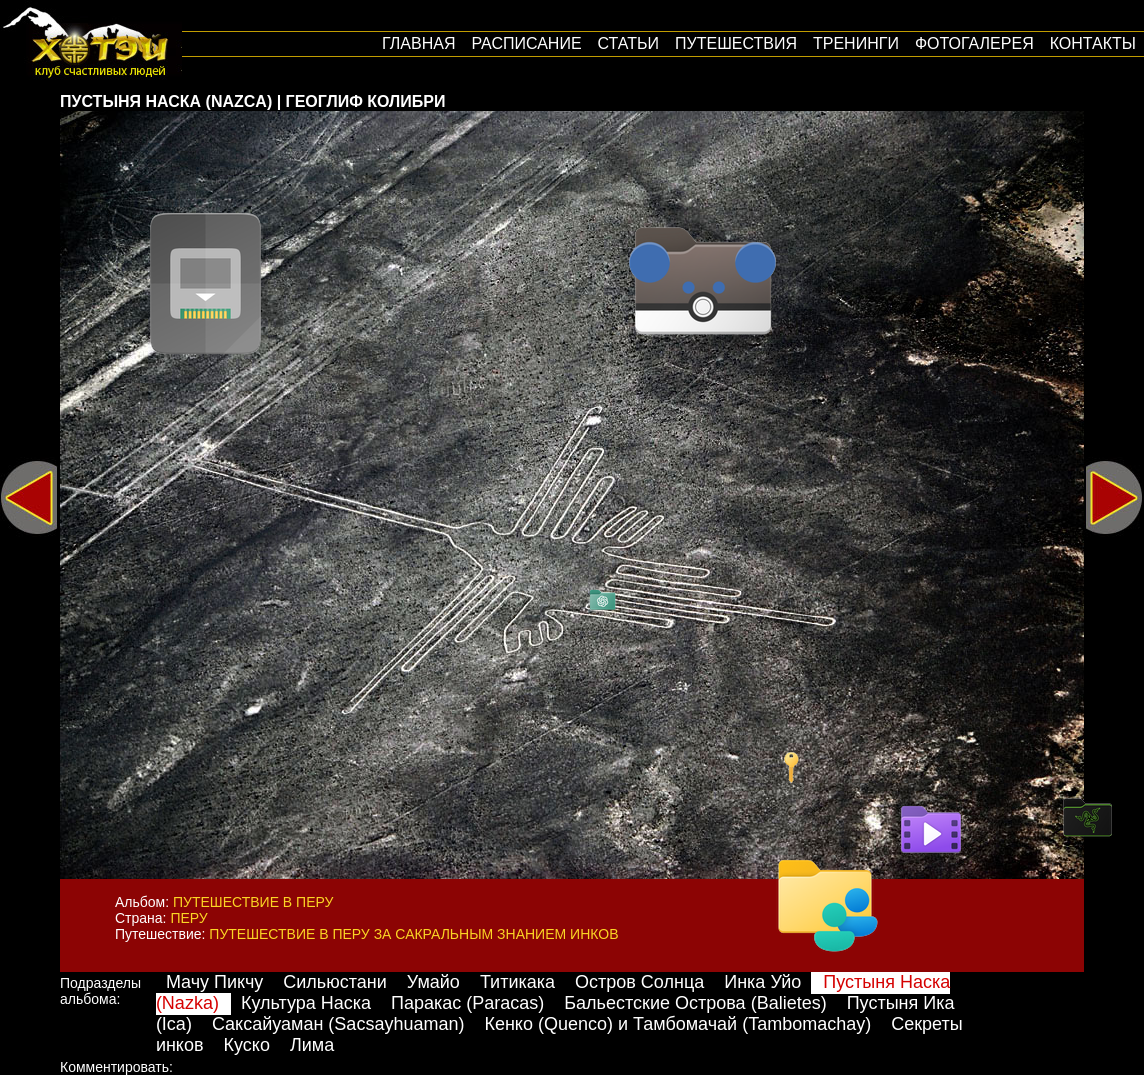  I want to click on open your videos folder, so click(931, 831).